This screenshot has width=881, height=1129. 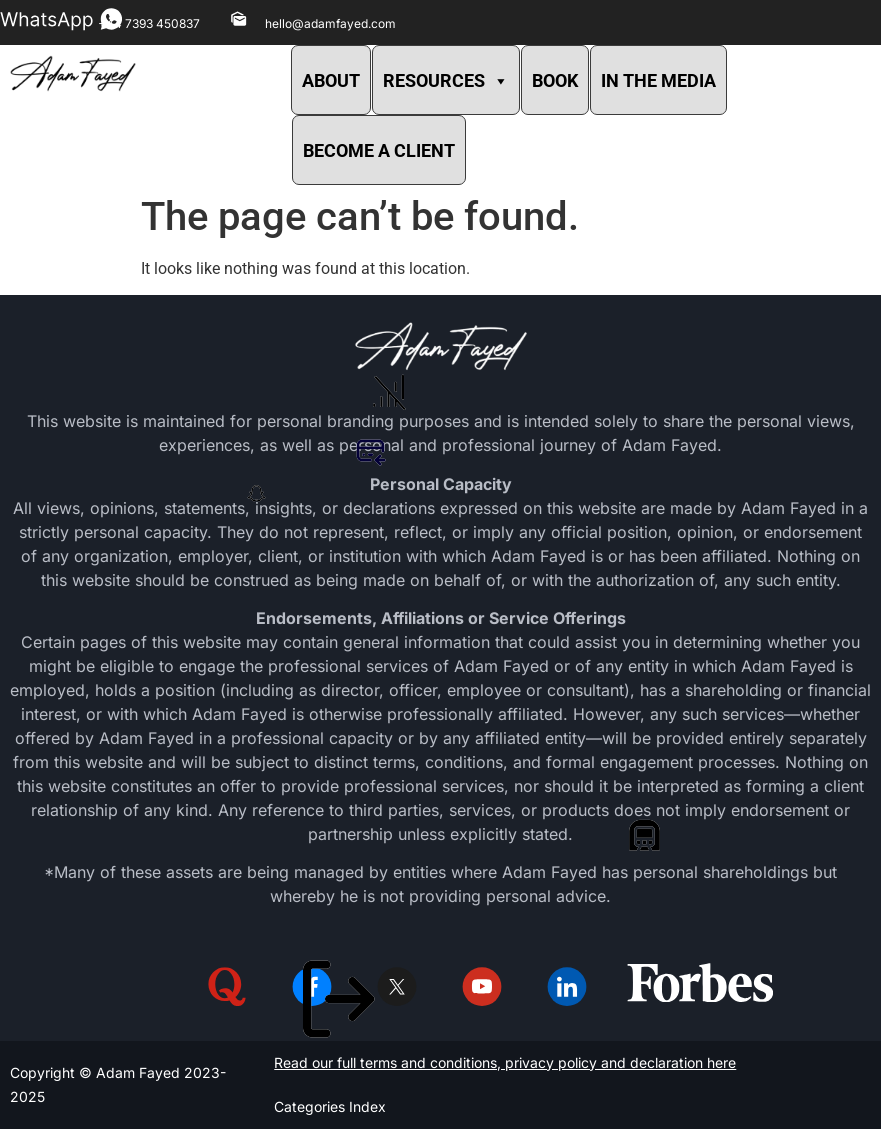 What do you see at coordinates (644, 836) in the screenshot?
I see `access subway or metro transit information` at bounding box center [644, 836].